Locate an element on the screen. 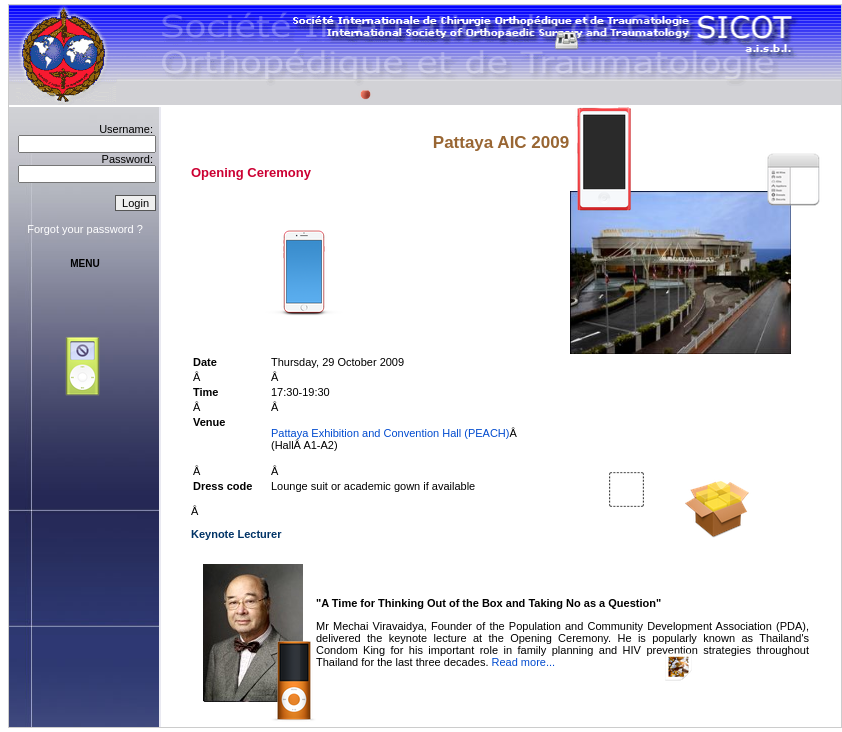 The width and height of the screenshot is (842, 732). sync music to ipod nano device is located at coordinates (293, 681).